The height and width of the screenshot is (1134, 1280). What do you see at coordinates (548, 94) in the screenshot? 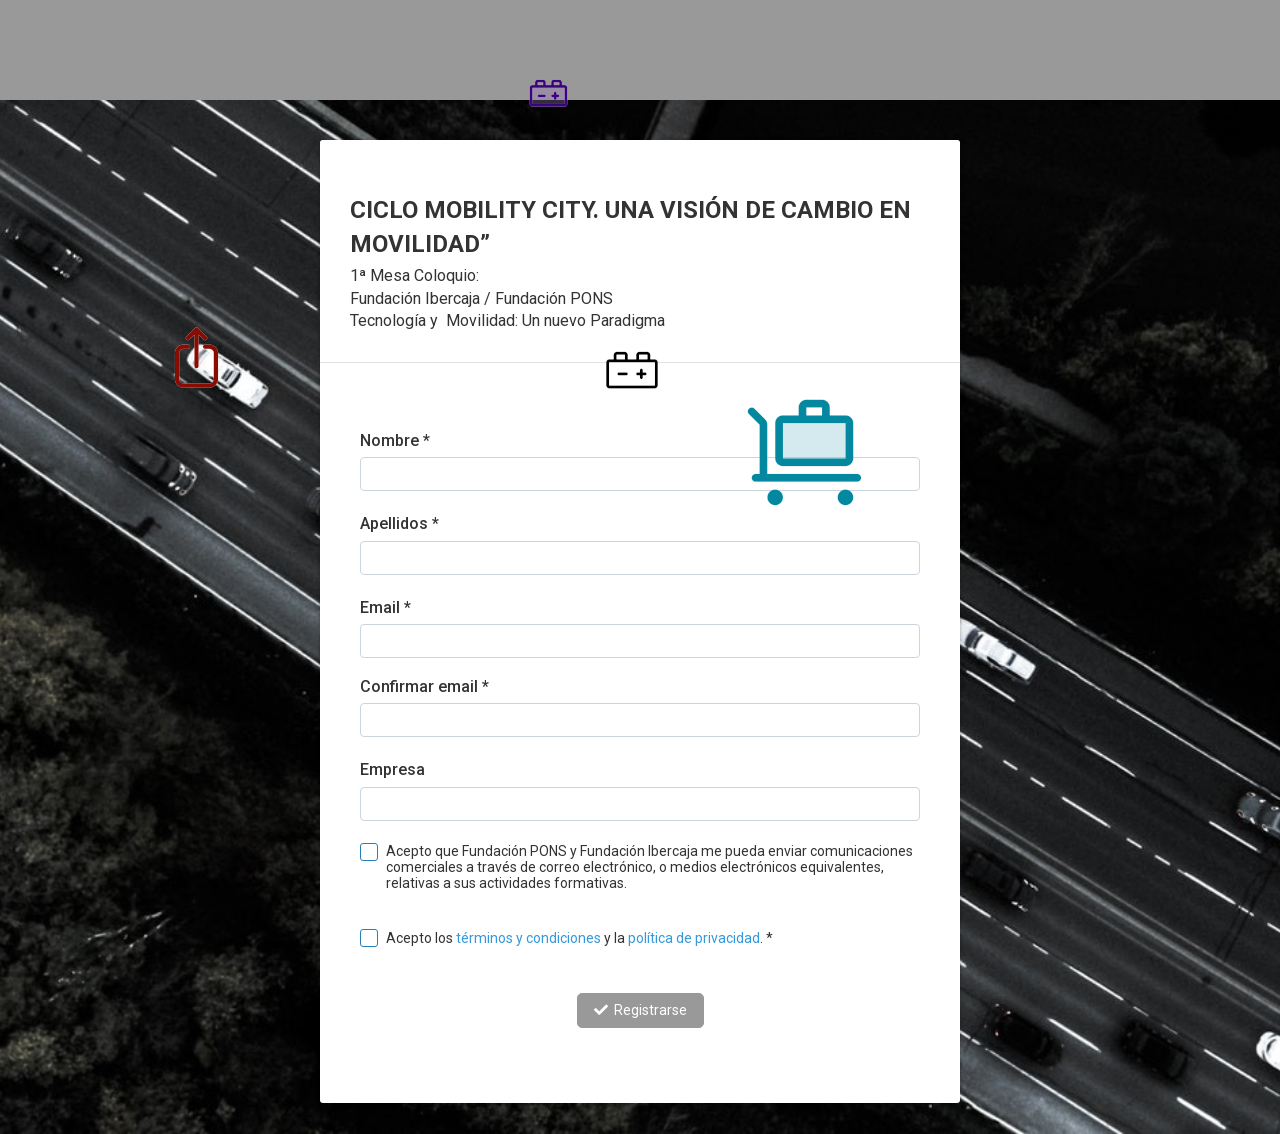
I see `view car battery status` at bounding box center [548, 94].